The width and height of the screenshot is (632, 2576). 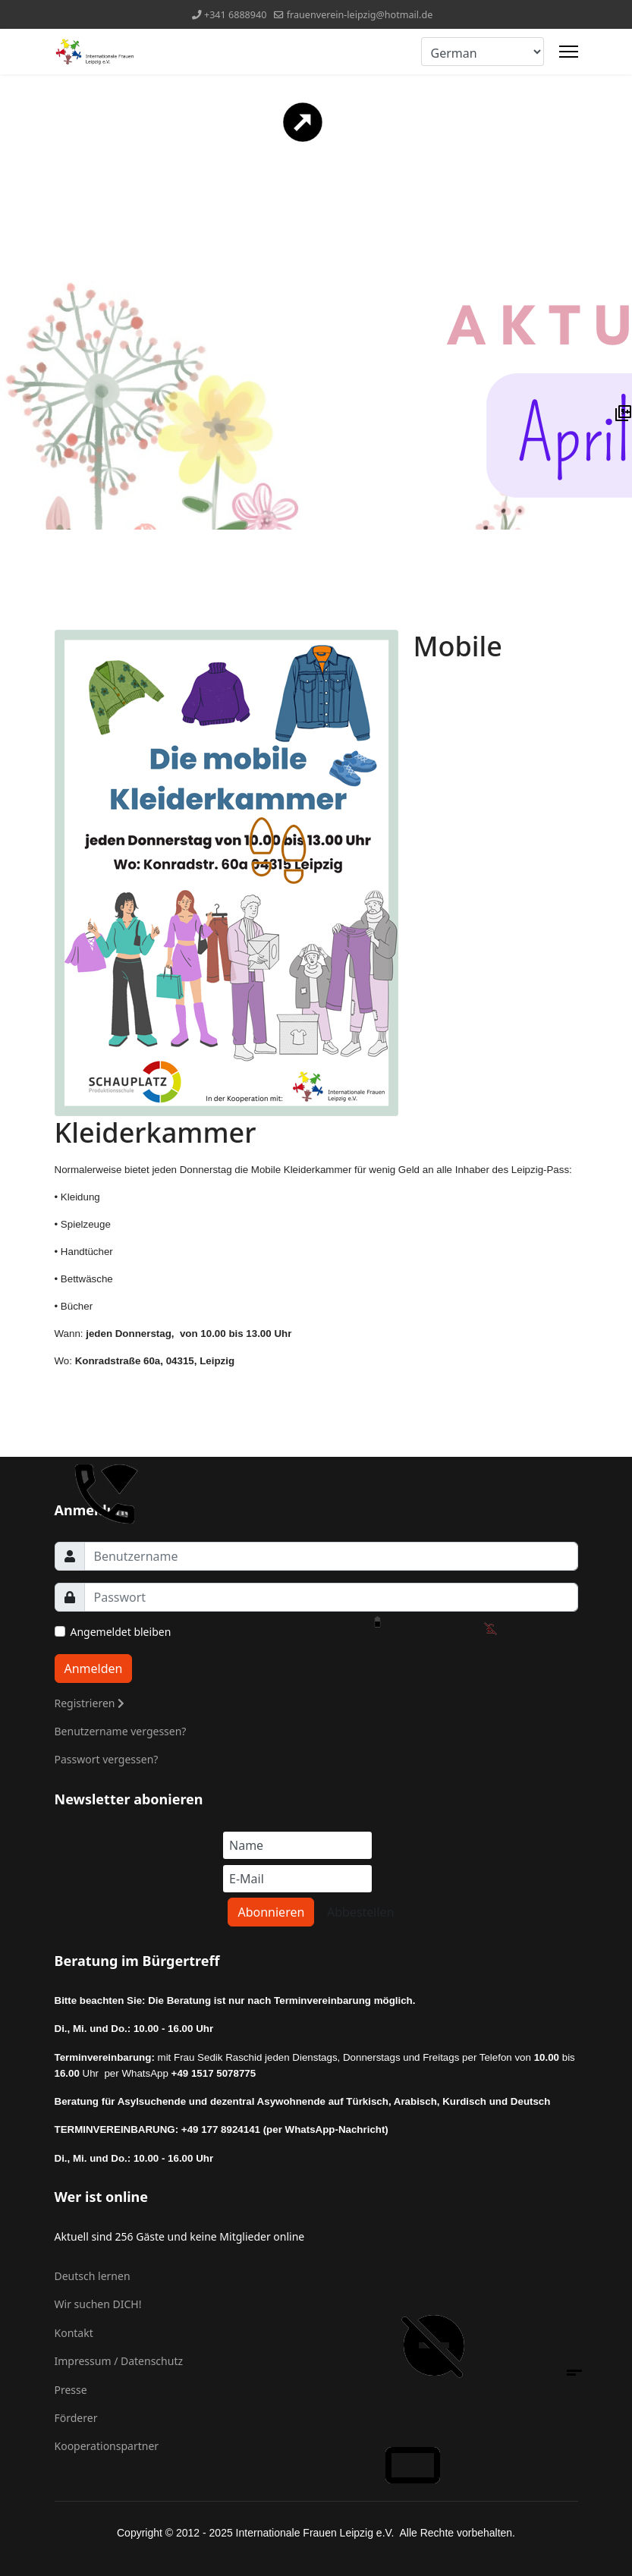 What do you see at coordinates (377, 1621) in the screenshot?
I see `indicates battery level at approximately 60%` at bounding box center [377, 1621].